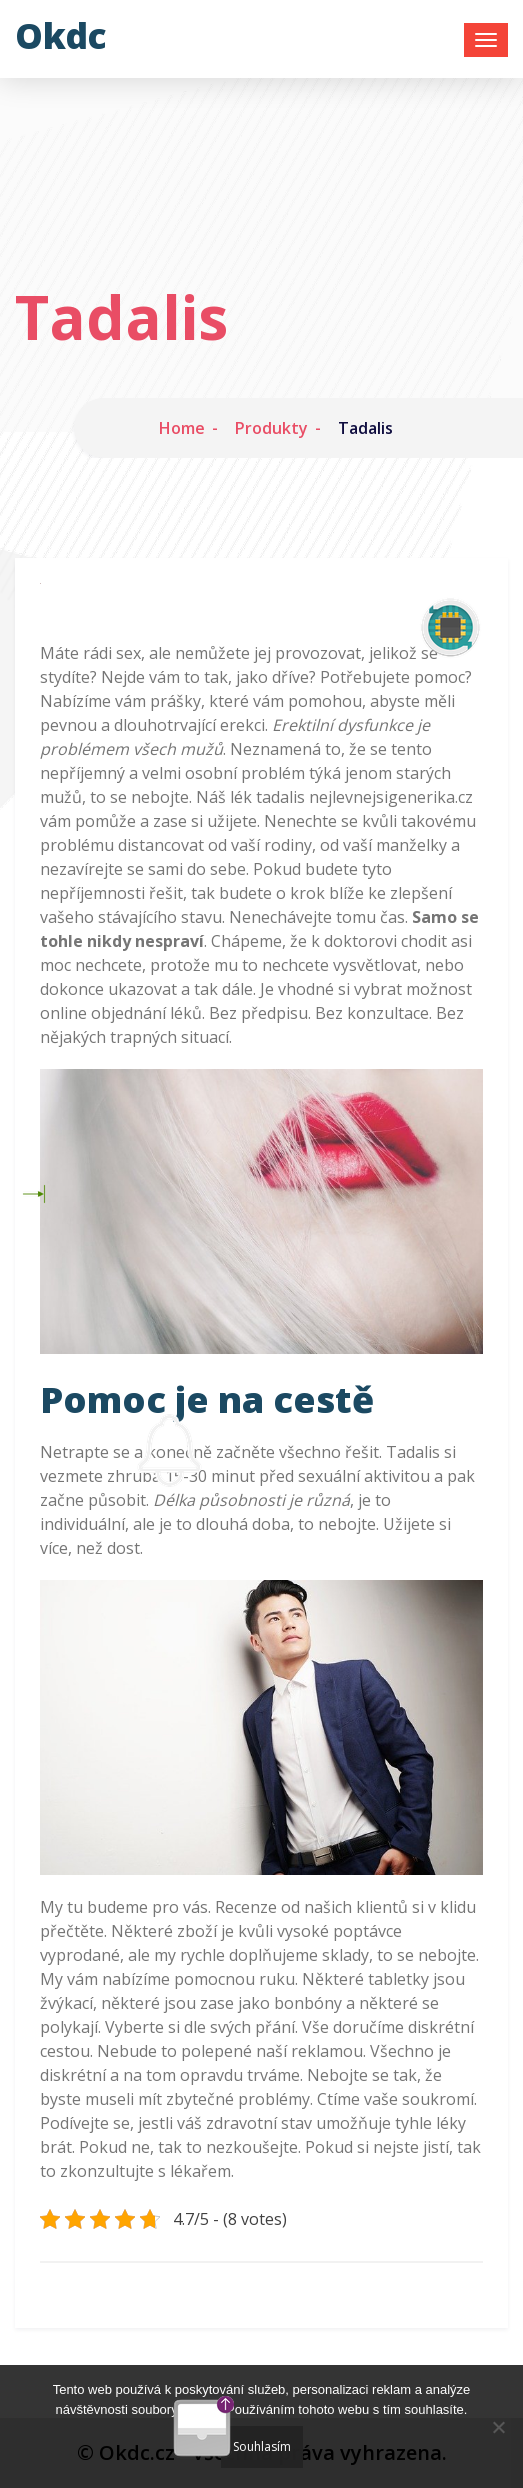 The width and height of the screenshot is (523, 2488). Describe the element at coordinates (450, 627) in the screenshot. I see `access firmware update settings` at that location.